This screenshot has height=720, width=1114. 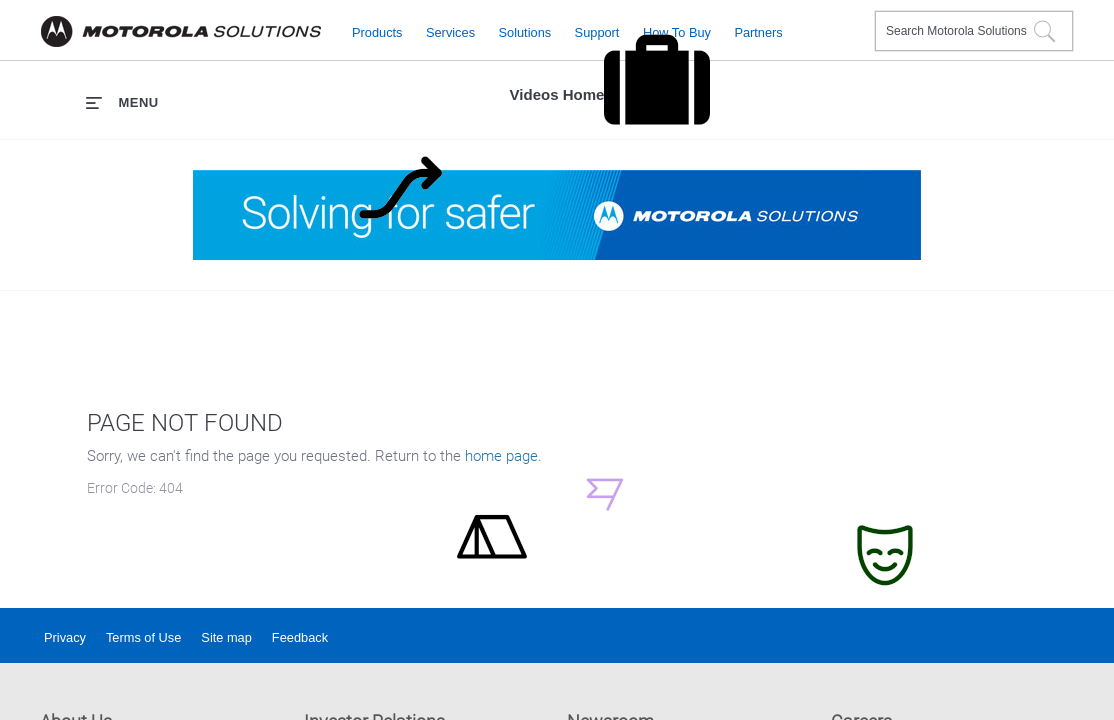 What do you see at coordinates (603, 492) in the screenshot?
I see `flag or bookmark an item` at bounding box center [603, 492].